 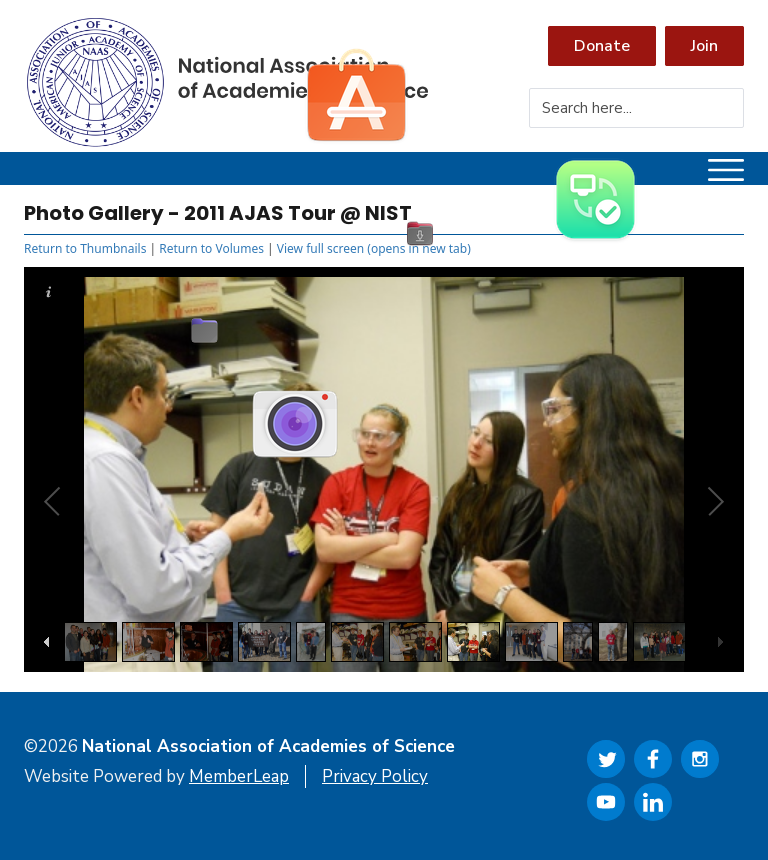 What do you see at coordinates (595, 199) in the screenshot?
I see `open input leap app for sharing keyboard and mouse between computers` at bounding box center [595, 199].